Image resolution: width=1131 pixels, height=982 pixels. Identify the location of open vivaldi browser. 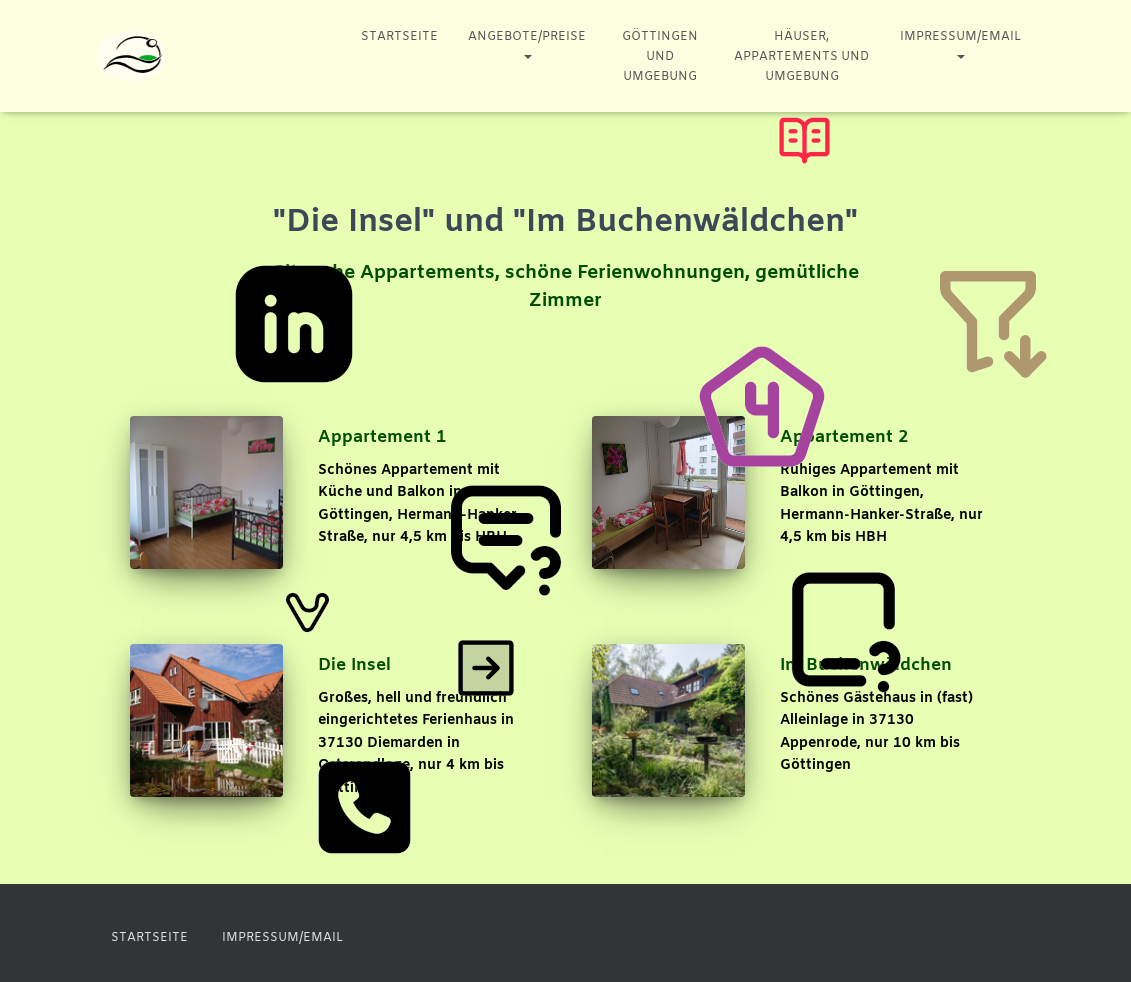
(307, 612).